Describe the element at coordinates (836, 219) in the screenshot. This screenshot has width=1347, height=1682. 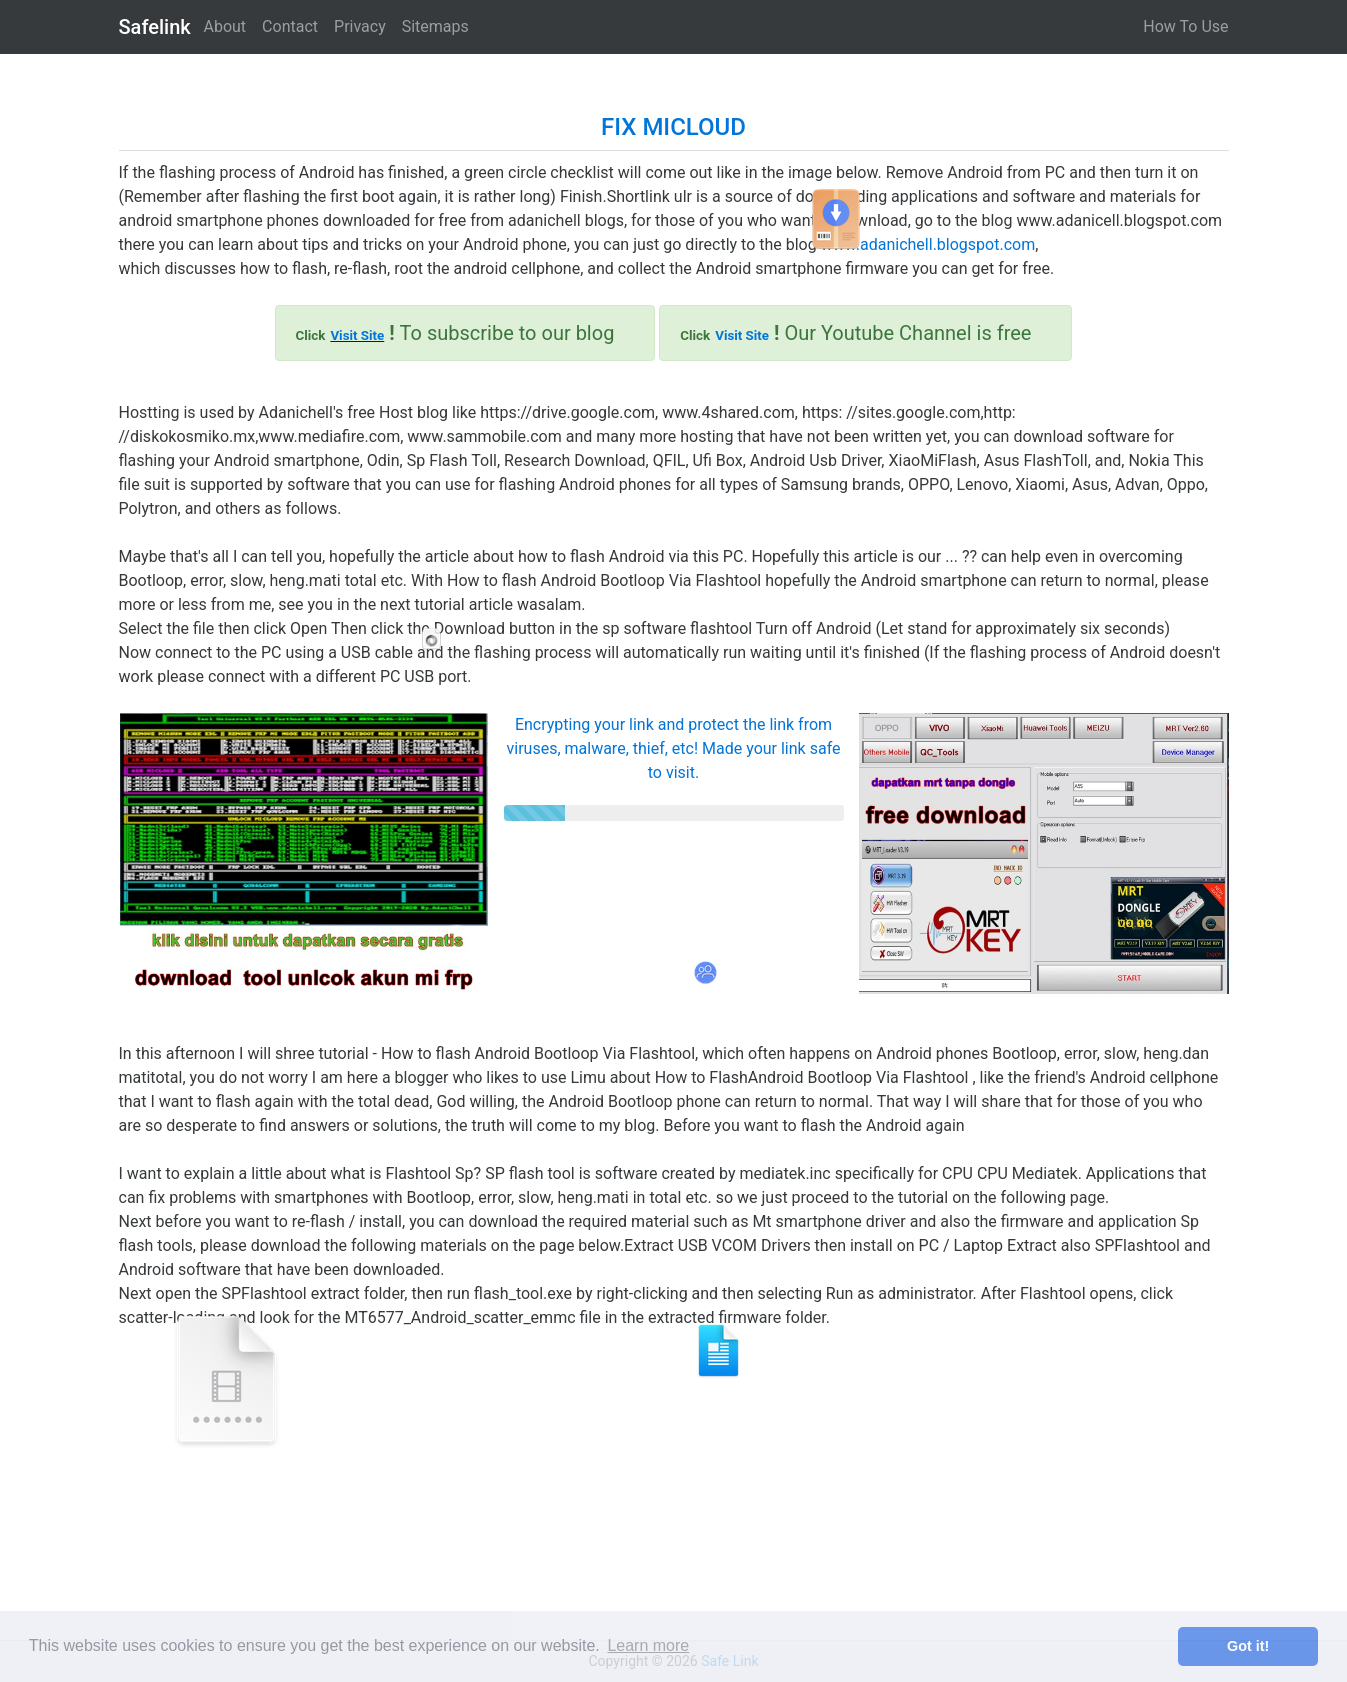
I see `downloading a software package or update` at that location.